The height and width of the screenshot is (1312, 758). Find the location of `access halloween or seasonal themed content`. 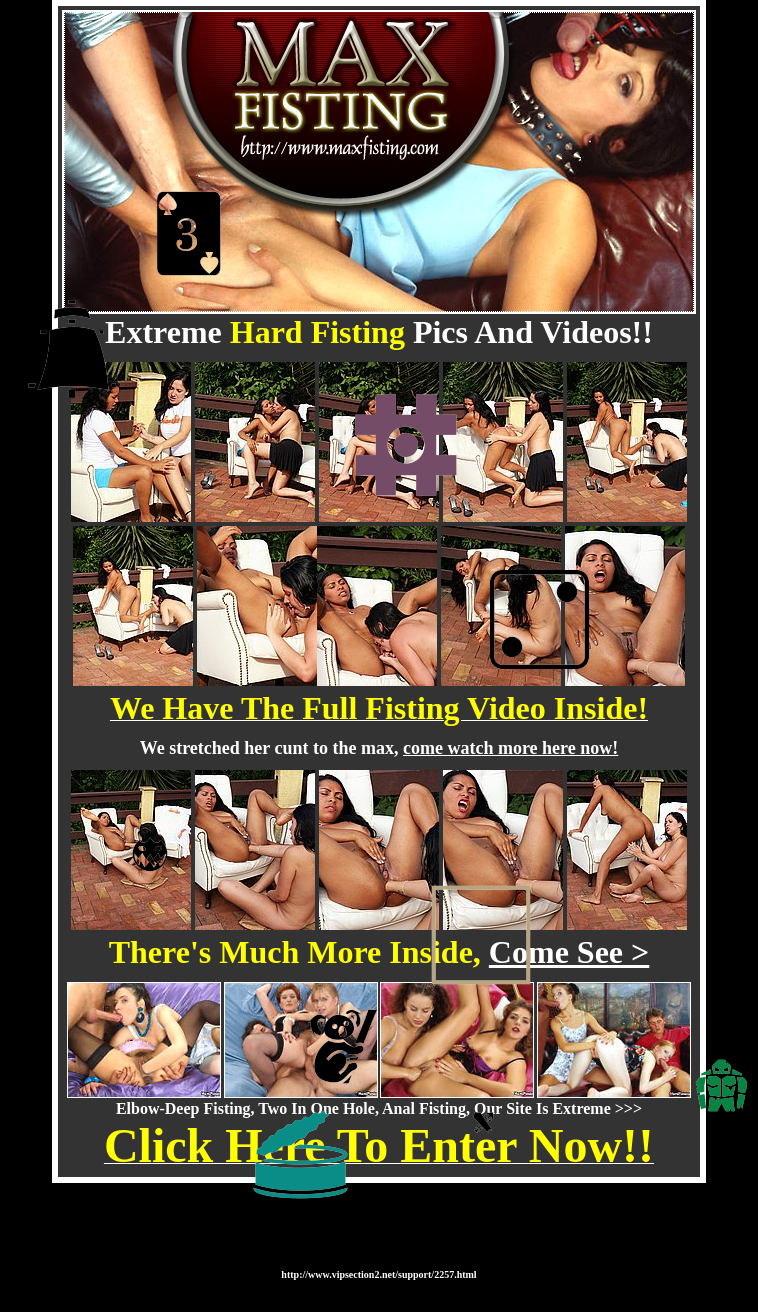

access halloween or seasonal themed content is located at coordinates (150, 855).